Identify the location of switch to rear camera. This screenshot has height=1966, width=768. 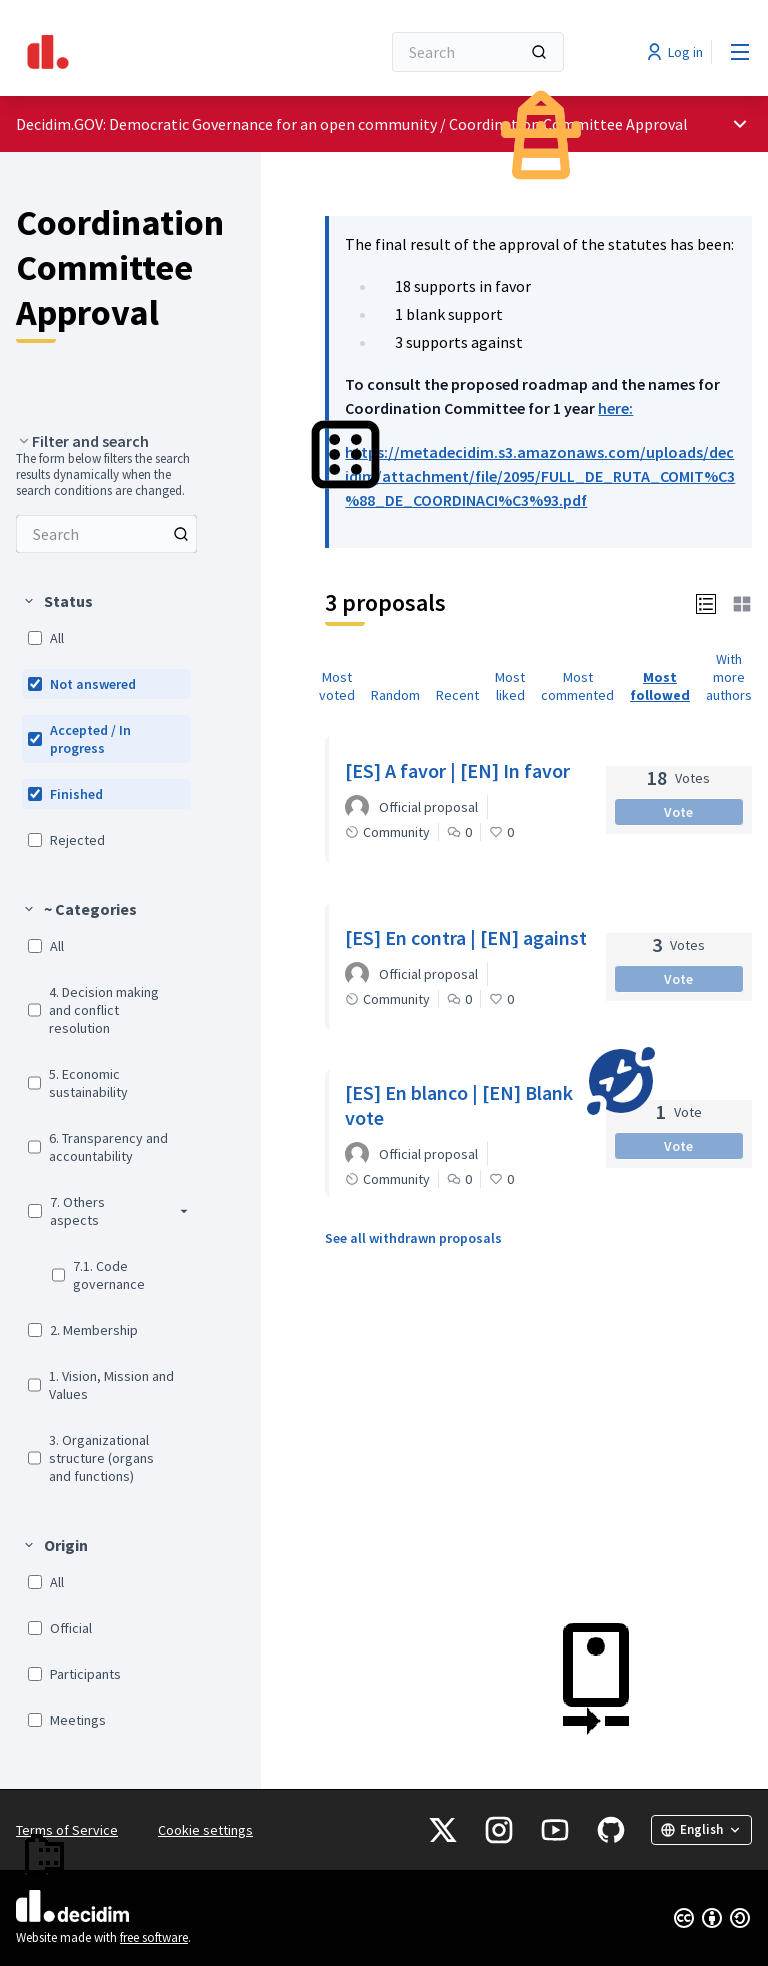
(596, 1679).